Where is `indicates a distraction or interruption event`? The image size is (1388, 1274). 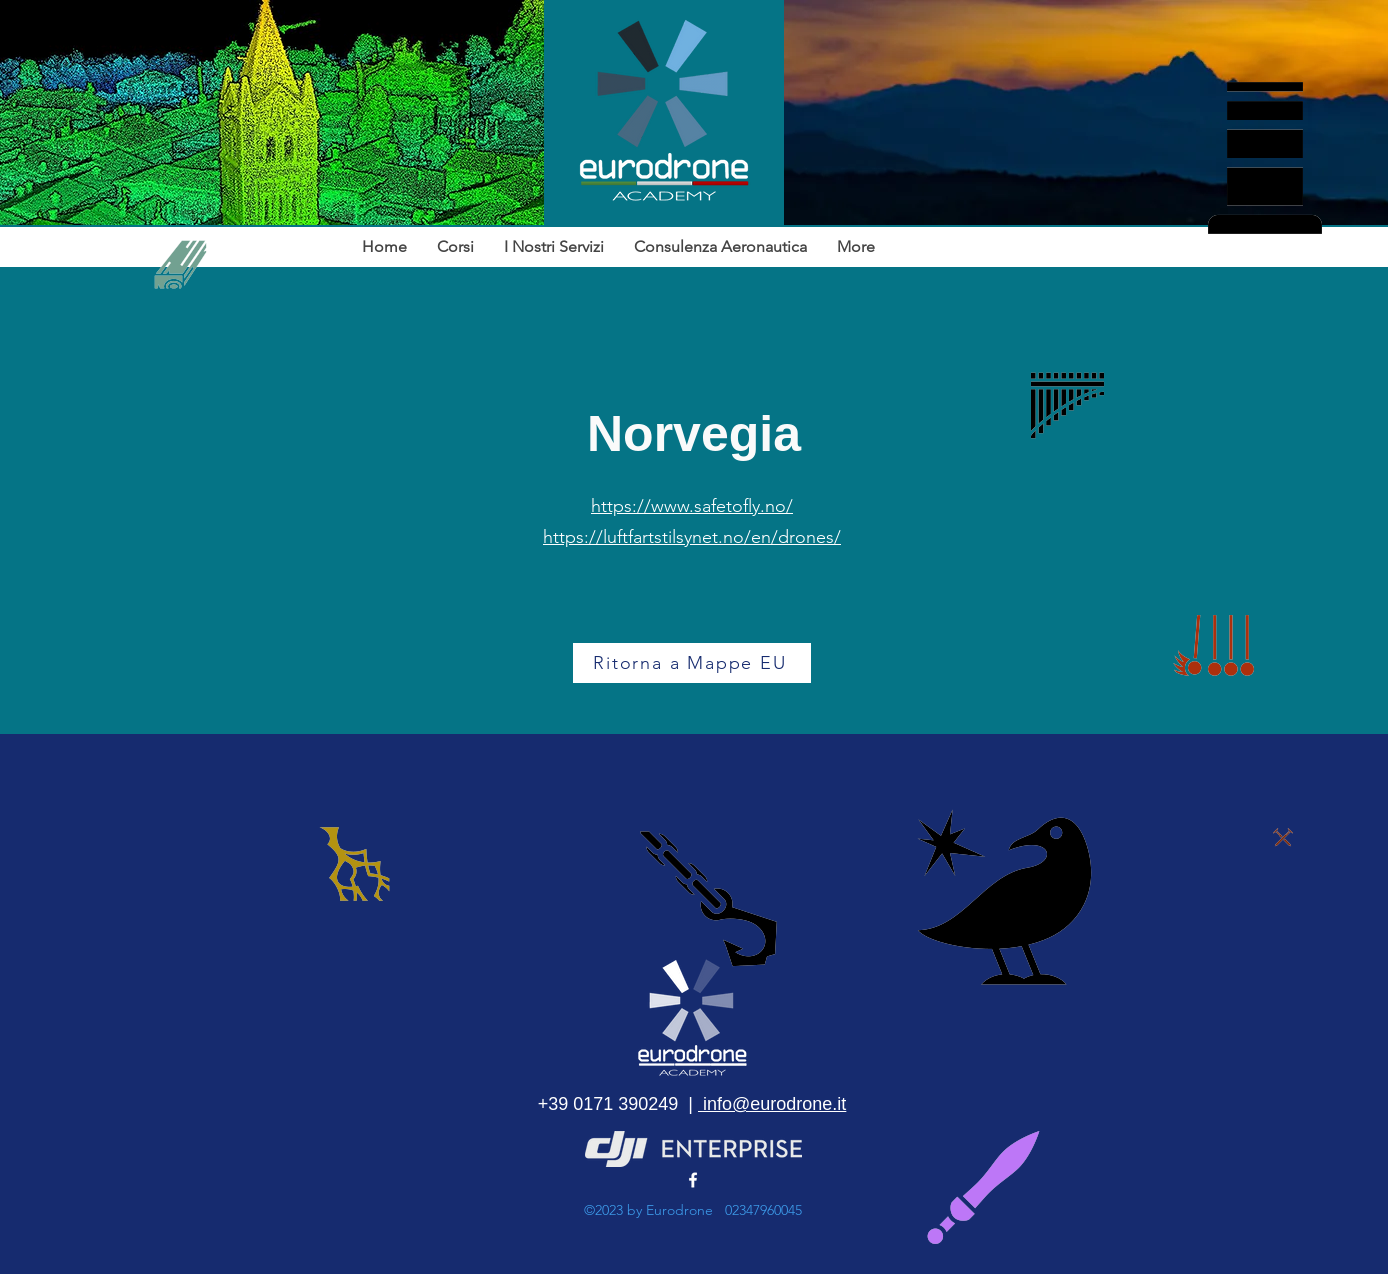 indicates a distraction or interruption event is located at coordinates (1005, 896).